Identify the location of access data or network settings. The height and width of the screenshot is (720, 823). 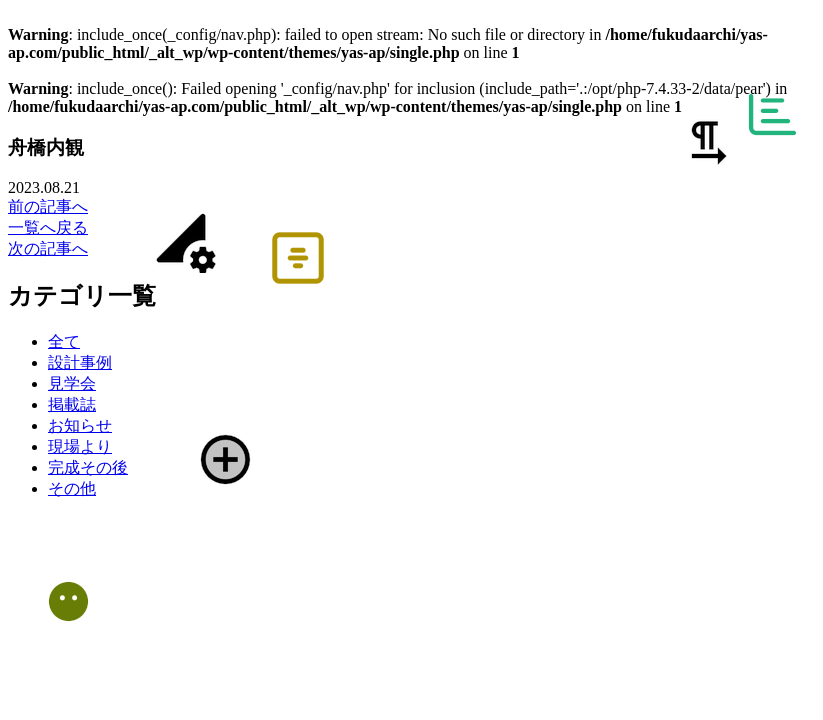
(184, 241).